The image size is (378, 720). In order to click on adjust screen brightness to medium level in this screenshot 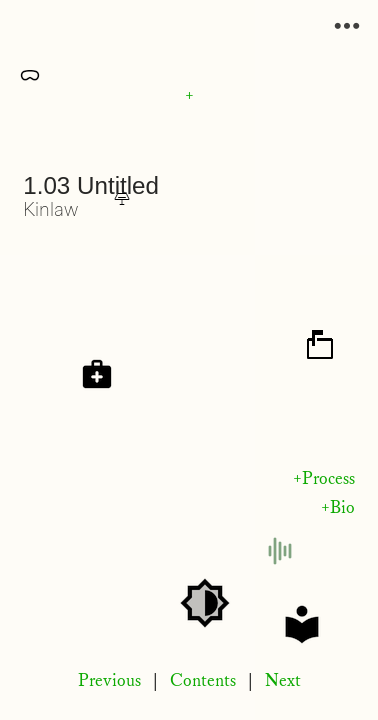, I will do `click(205, 603)`.